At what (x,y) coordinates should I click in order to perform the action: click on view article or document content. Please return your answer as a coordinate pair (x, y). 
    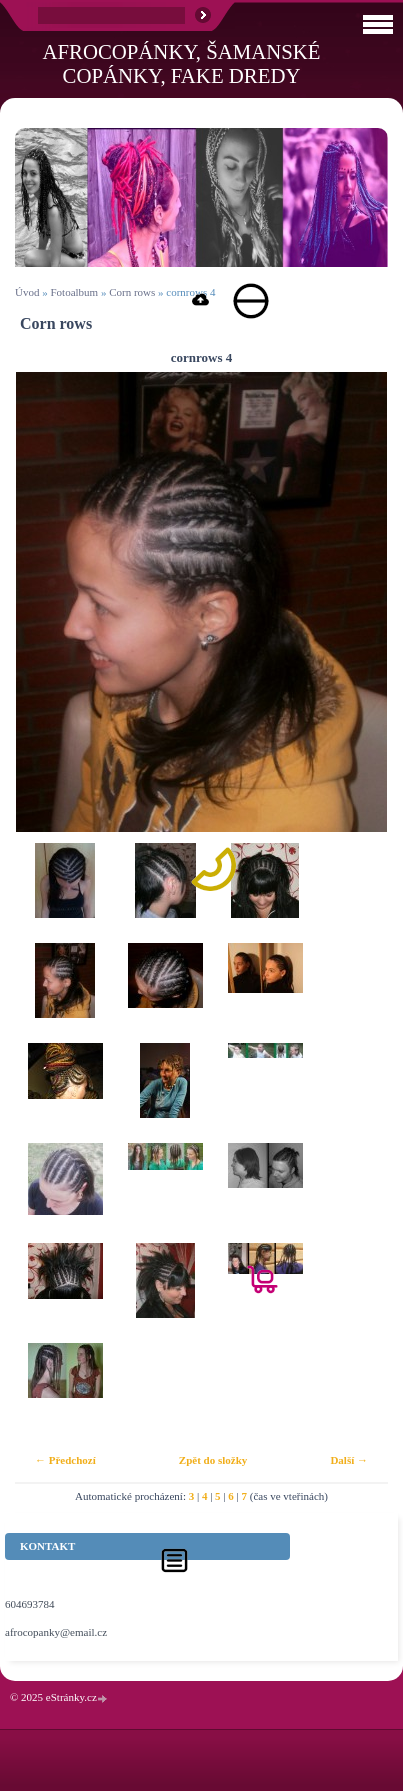
    Looking at the image, I should click on (174, 1560).